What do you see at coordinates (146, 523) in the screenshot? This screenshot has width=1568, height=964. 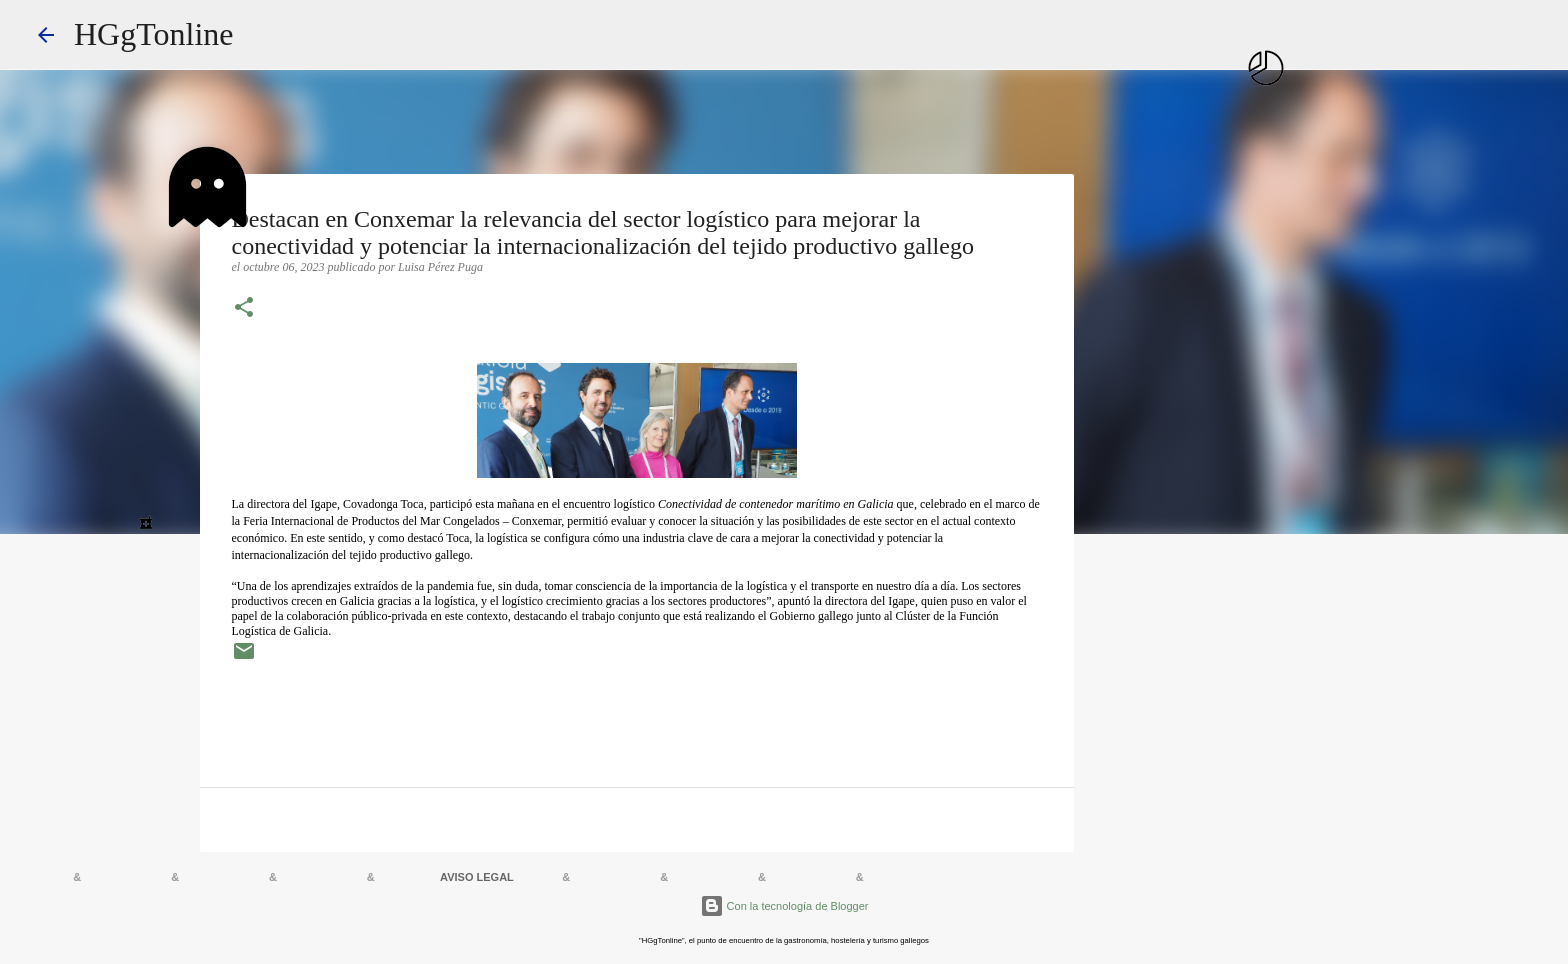 I see `find nearby pharmacies` at bounding box center [146, 523].